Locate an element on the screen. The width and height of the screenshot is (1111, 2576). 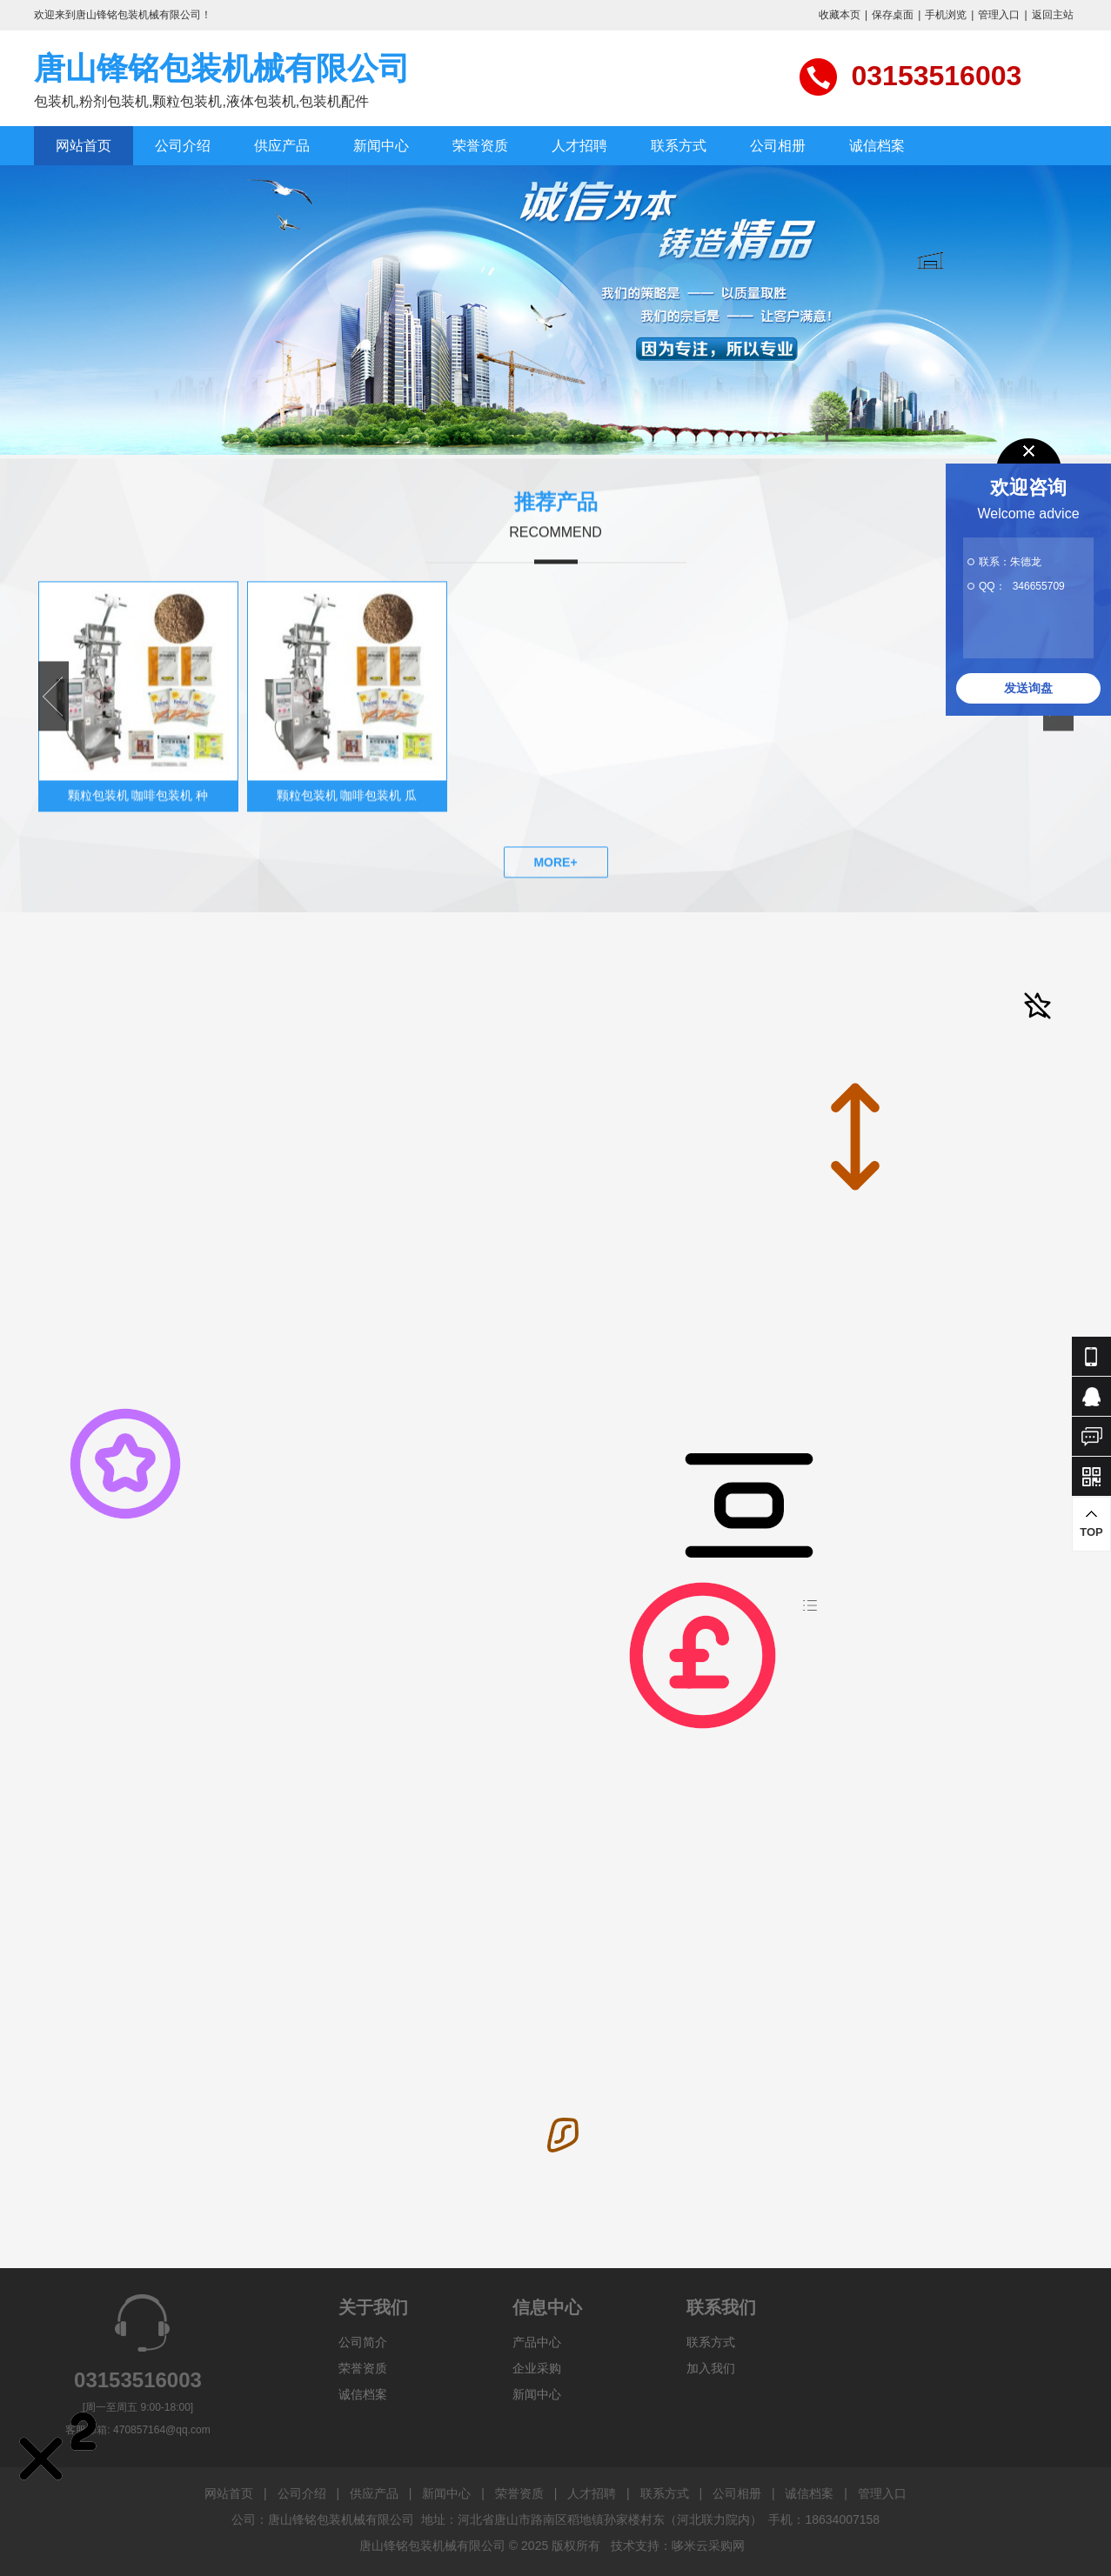
open surfshark vpn app is located at coordinates (563, 2135).